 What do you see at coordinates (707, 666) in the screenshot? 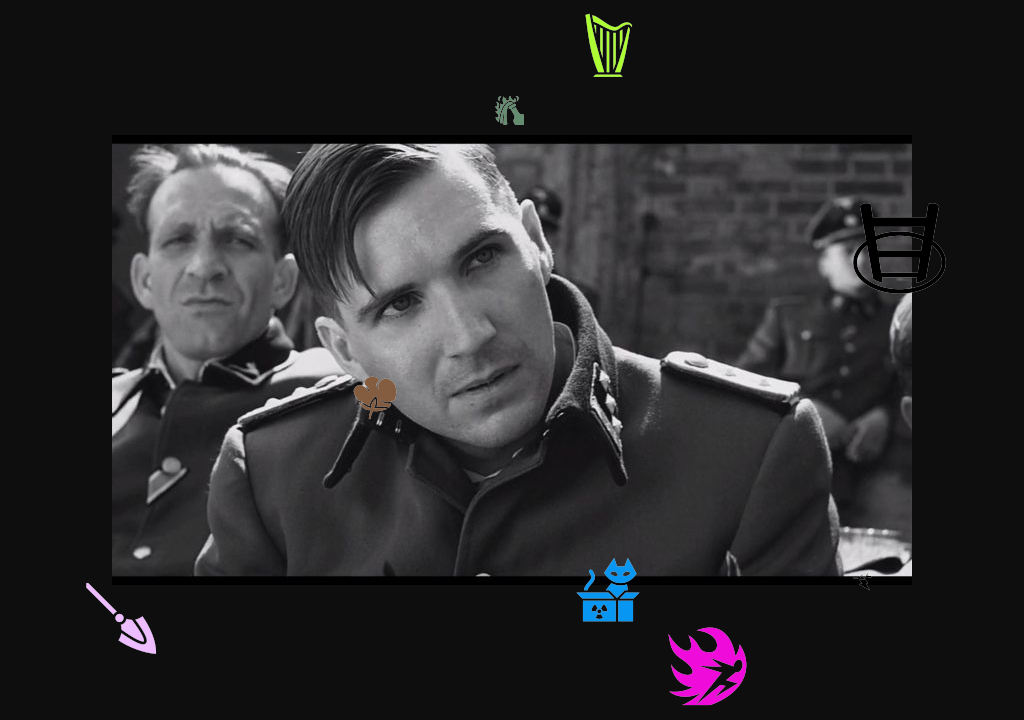
I see `activate speed boost or sprint ability` at bounding box center [707, 666].